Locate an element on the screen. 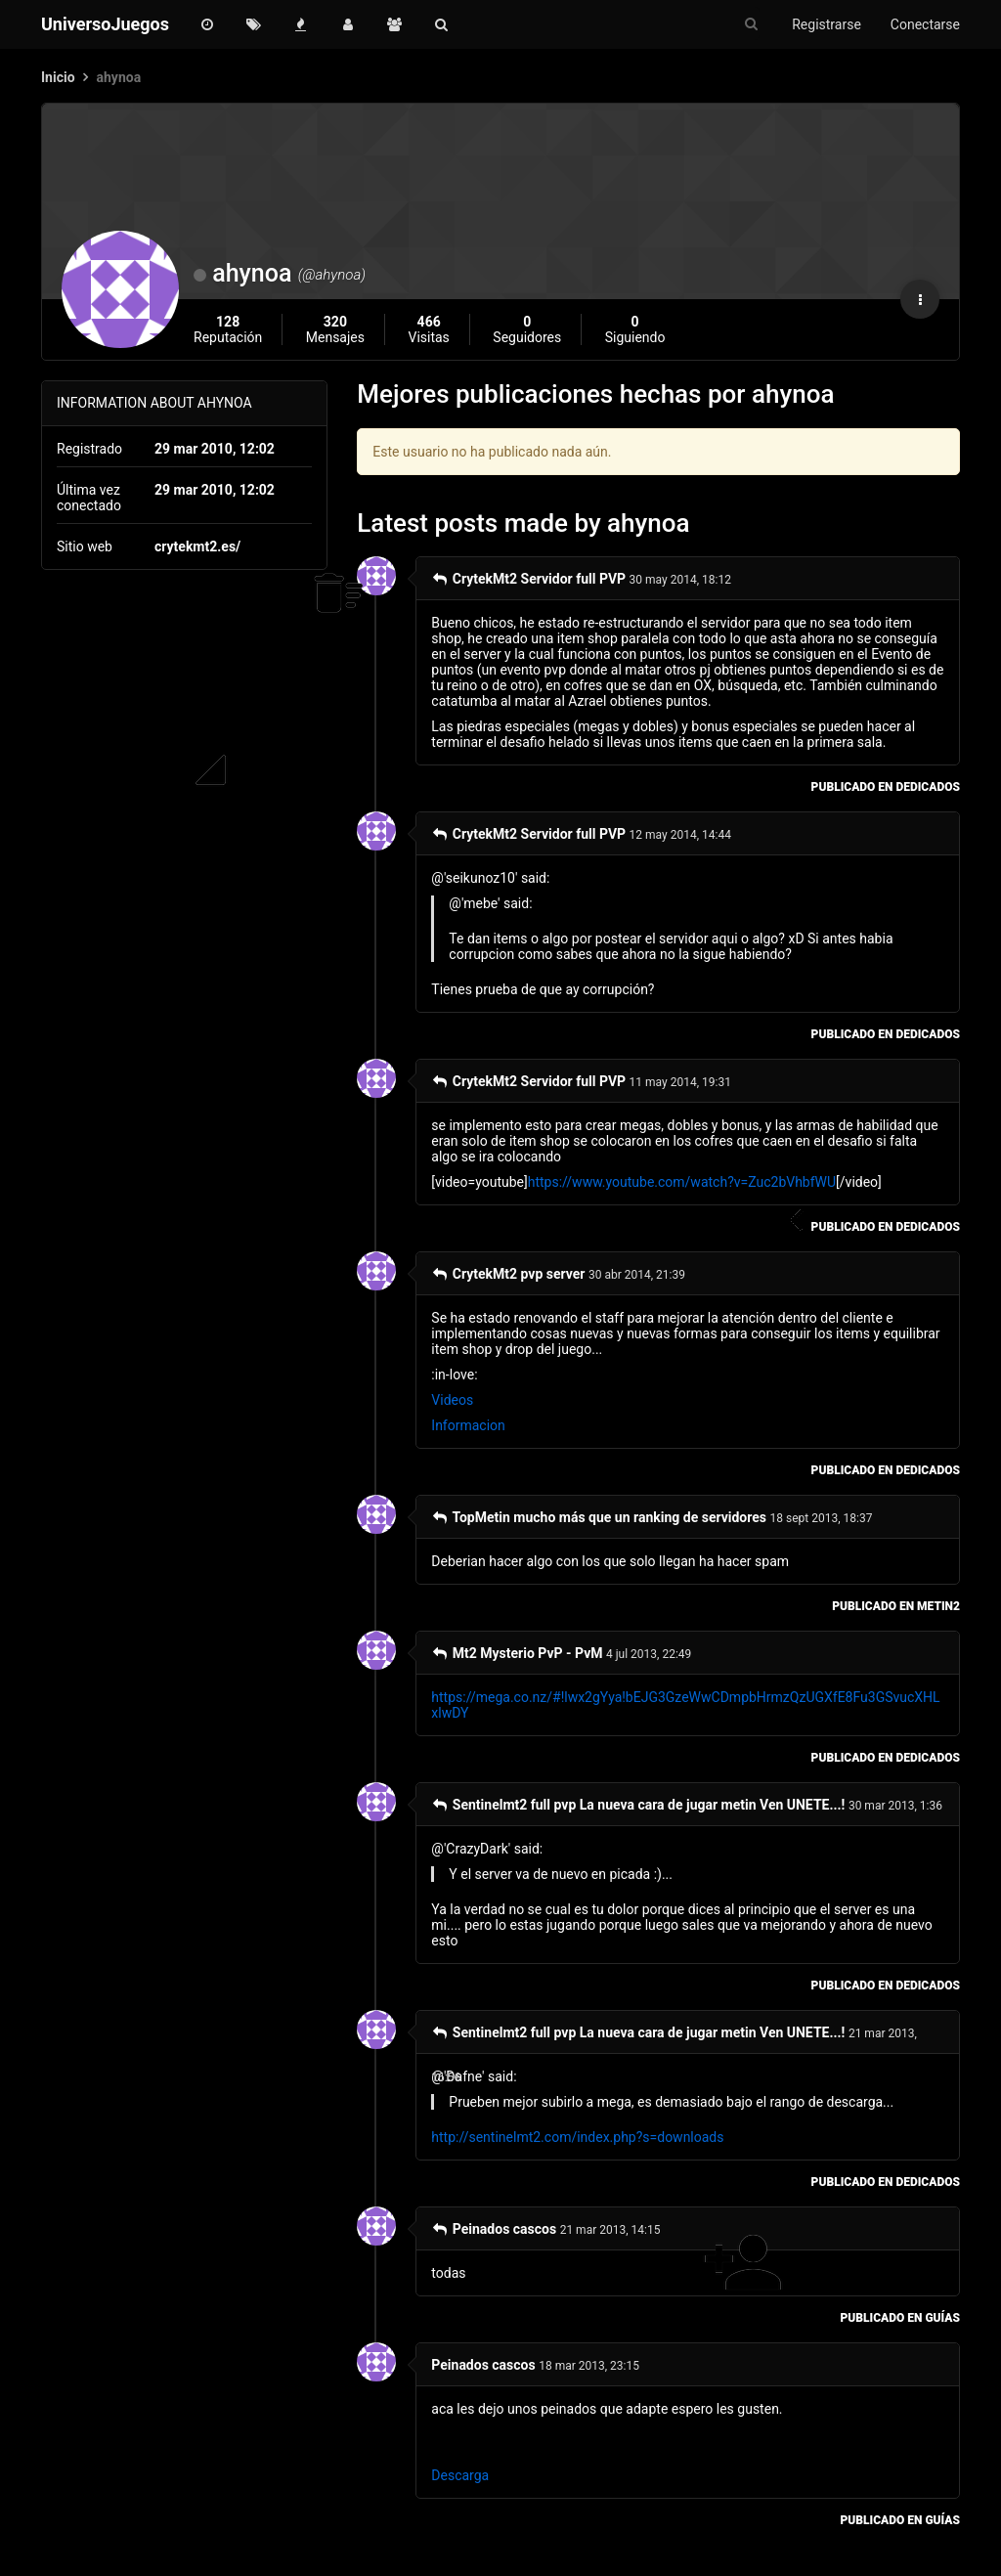 This screenshot has height=2576, width=1001. navigate back or return to previous screen is located at coordinates (805, 1220).